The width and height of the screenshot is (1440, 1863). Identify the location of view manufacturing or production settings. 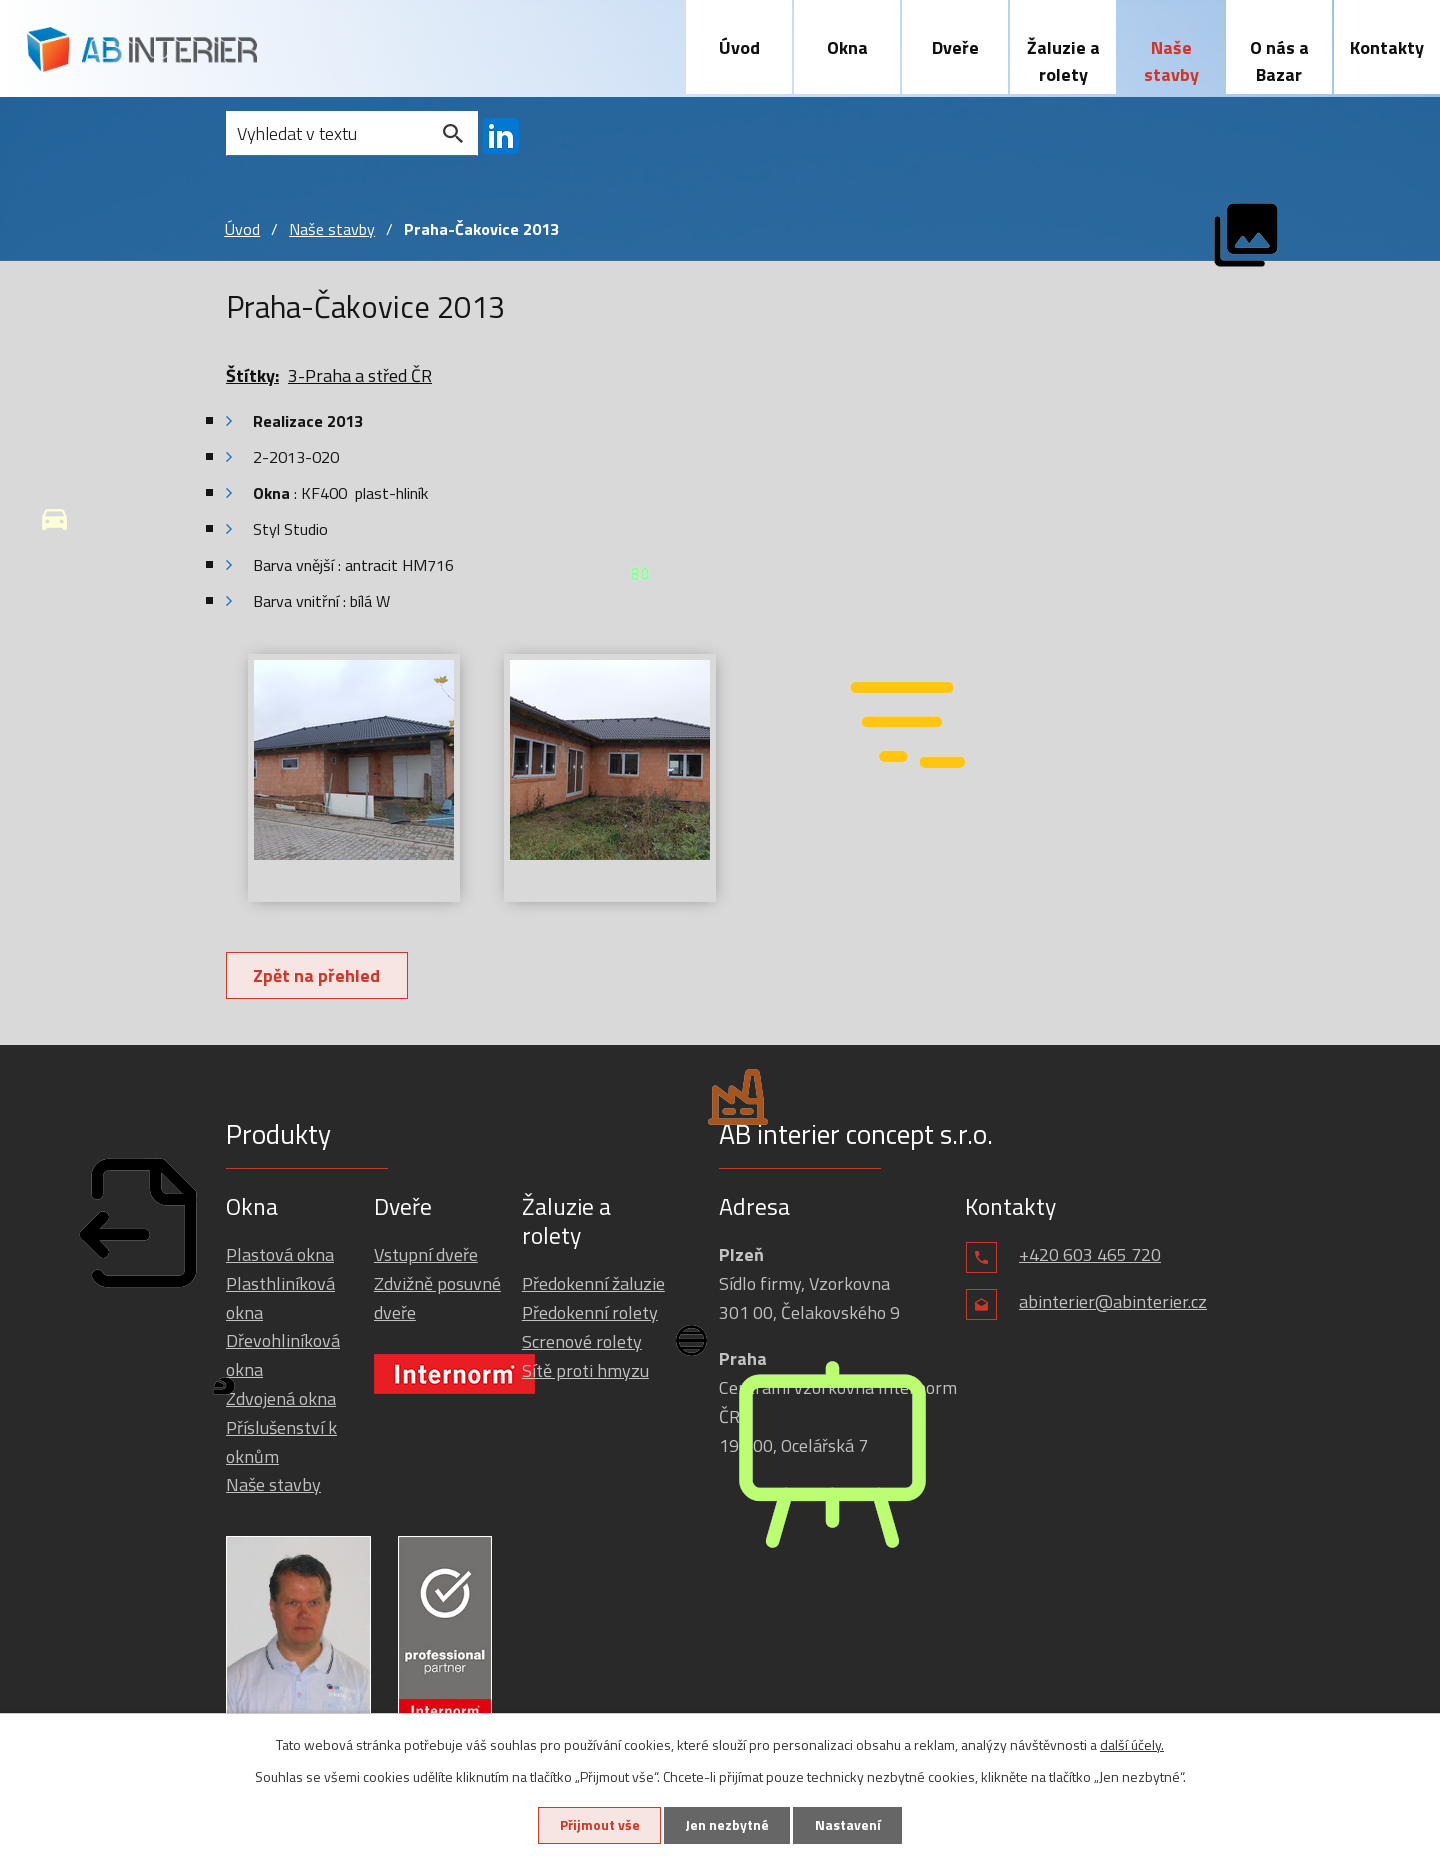
(738, 1099).